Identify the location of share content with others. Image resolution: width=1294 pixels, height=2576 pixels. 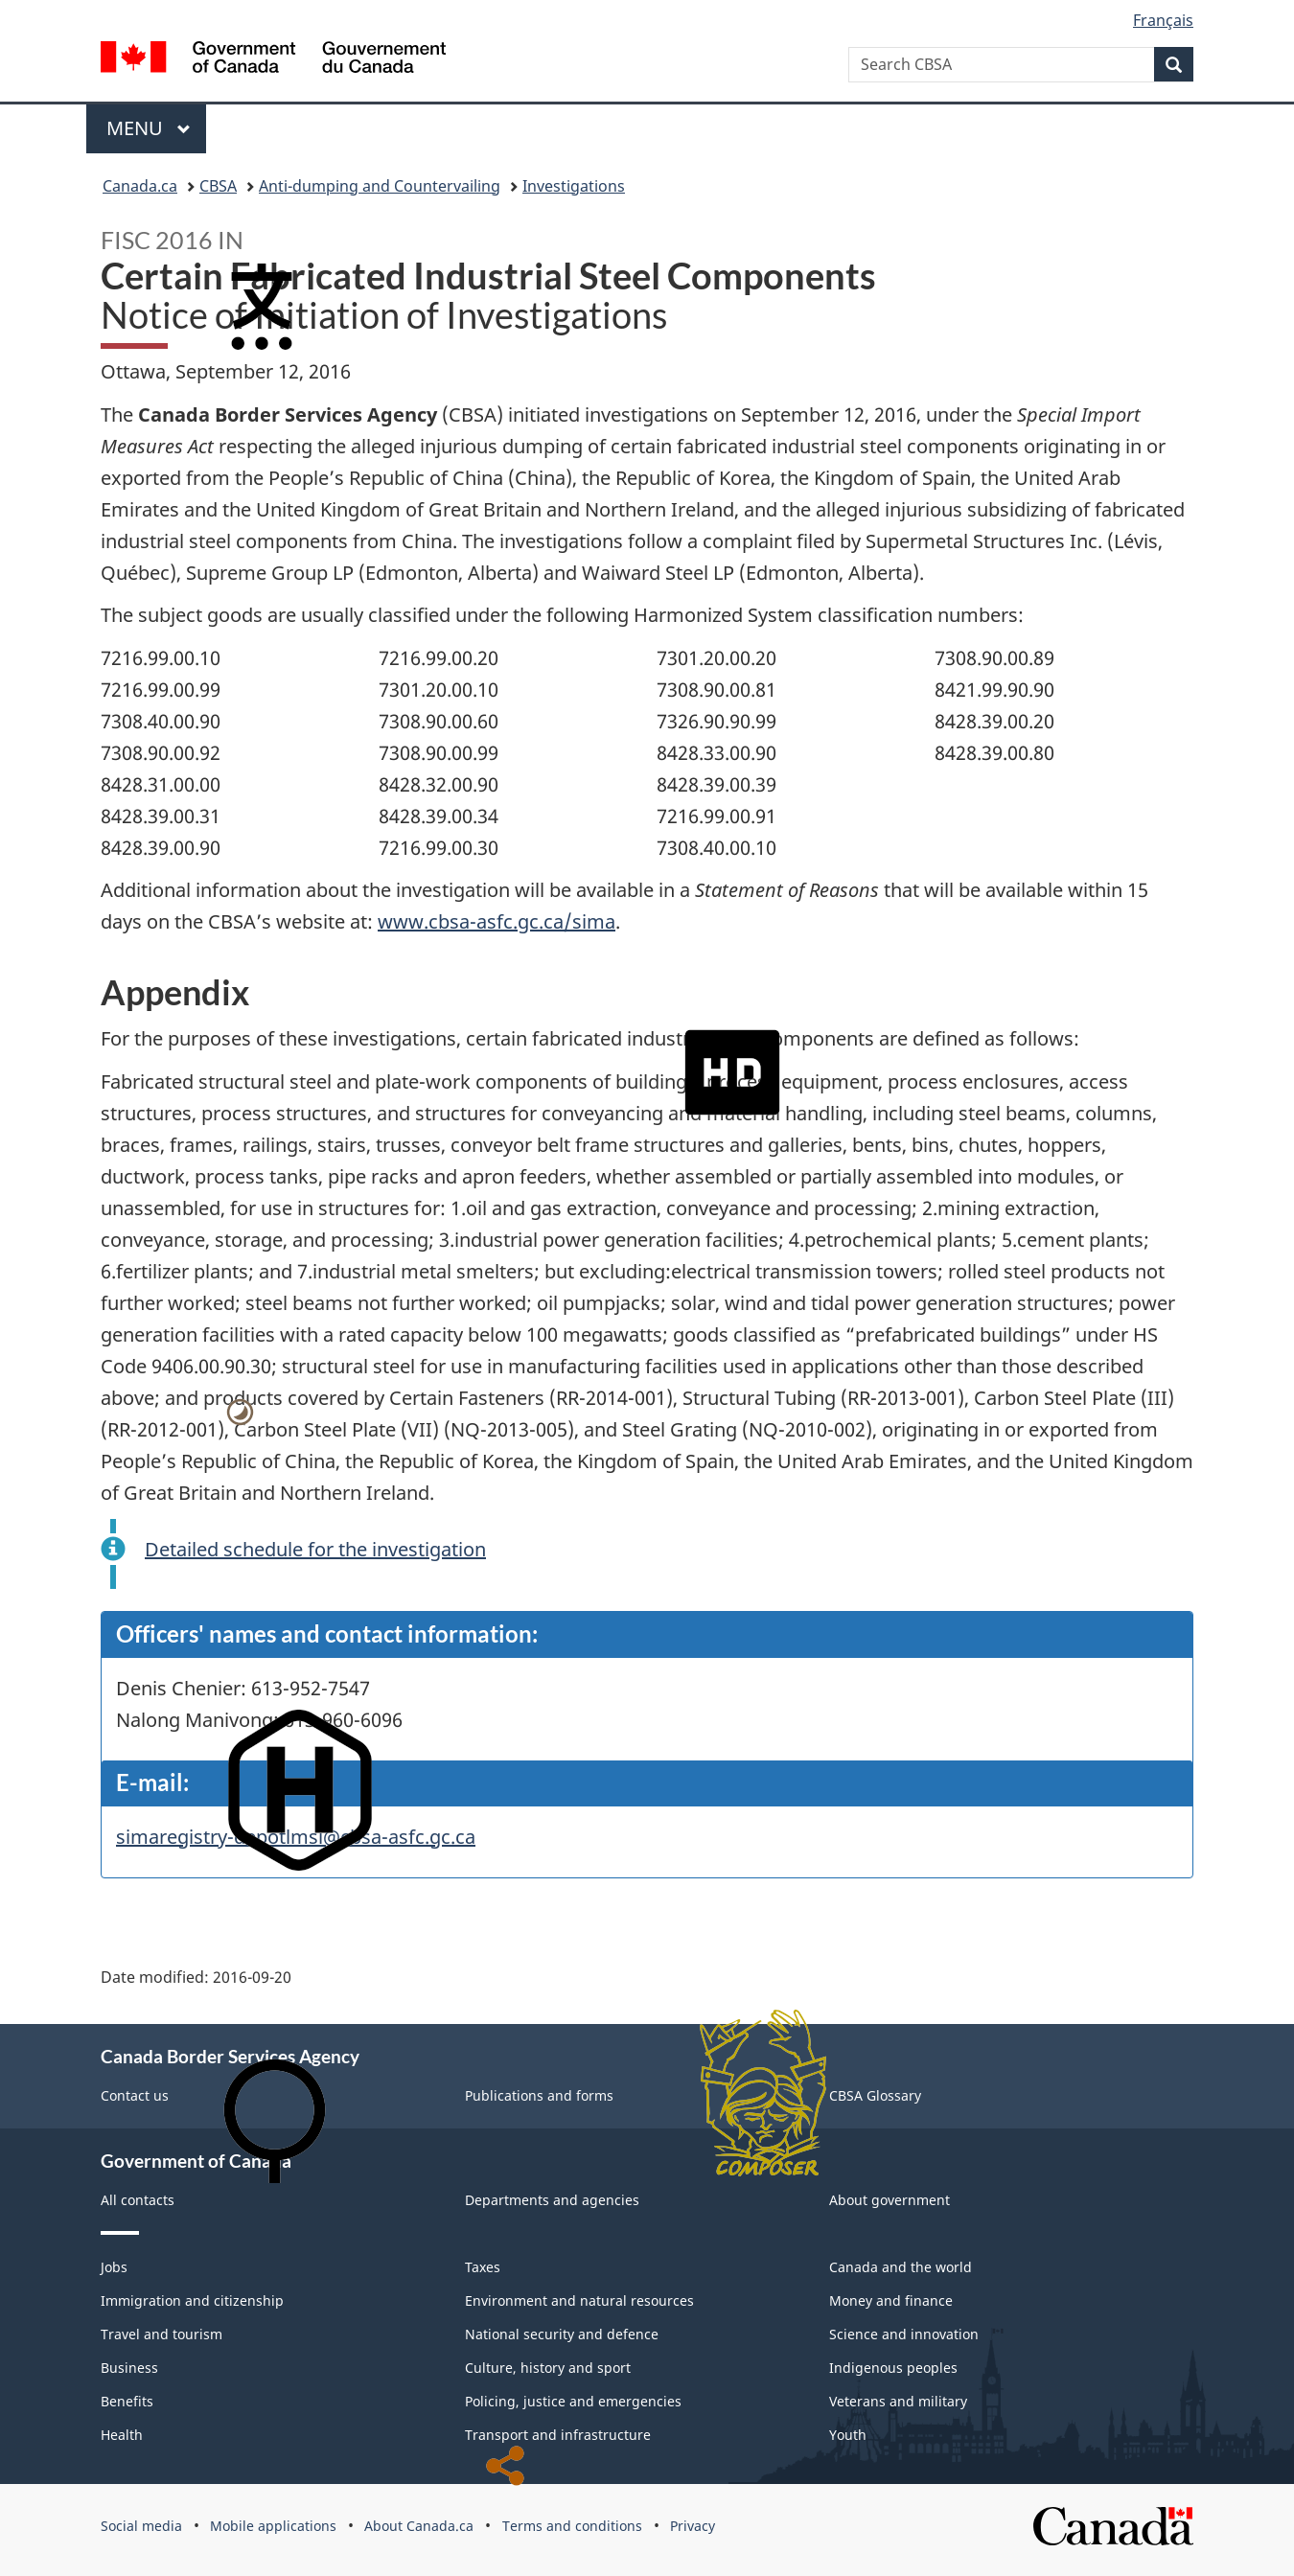
(506, 2466).